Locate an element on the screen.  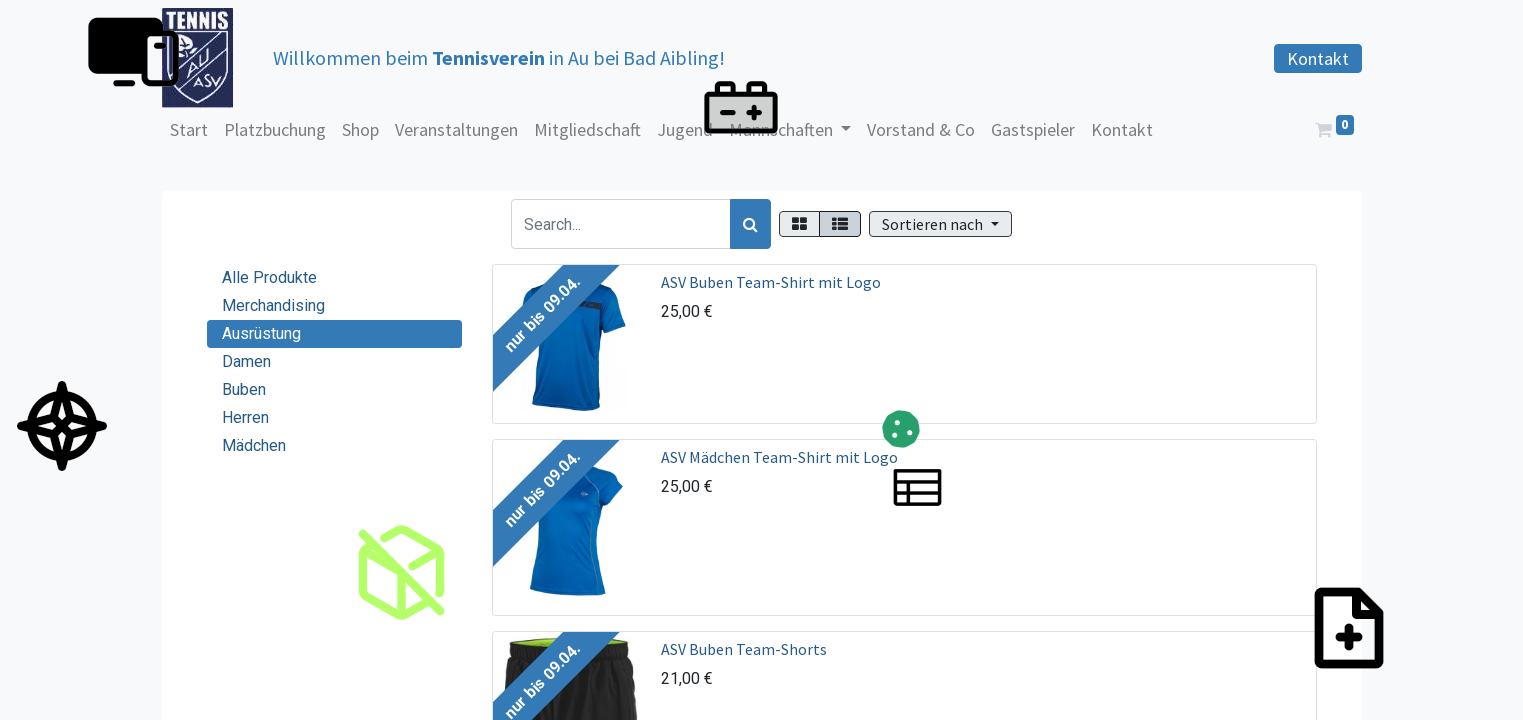
manage connected devices is located at coordinates (132, 52).